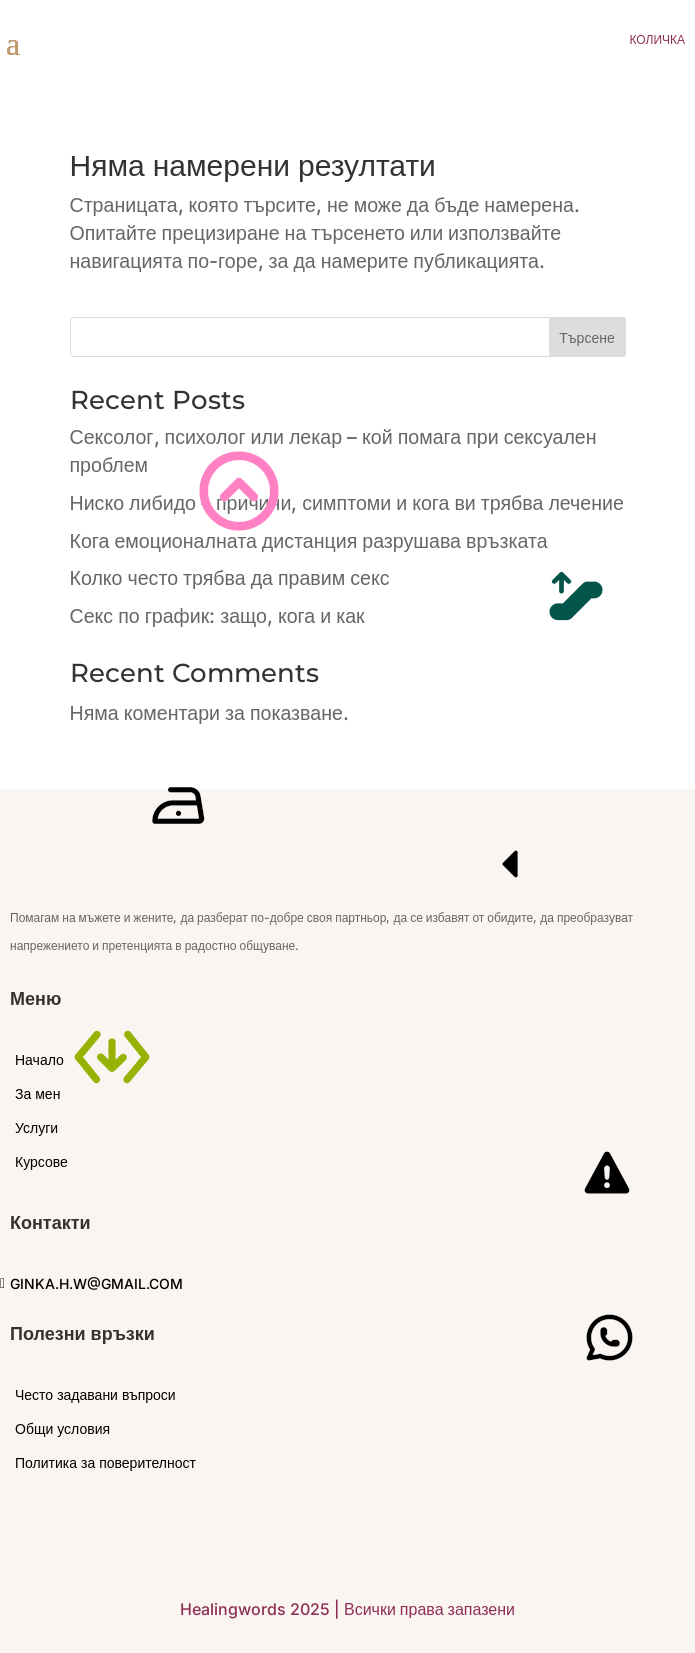 The image size is (695, 1653). I want to click on open WhatsApp messaging app, so click(609, 1337).